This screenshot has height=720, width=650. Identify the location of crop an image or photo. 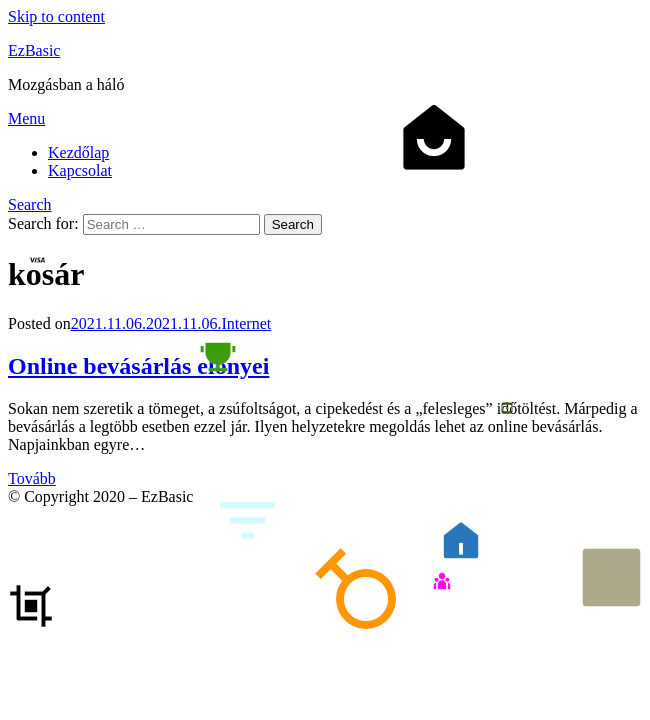
(31, 606).